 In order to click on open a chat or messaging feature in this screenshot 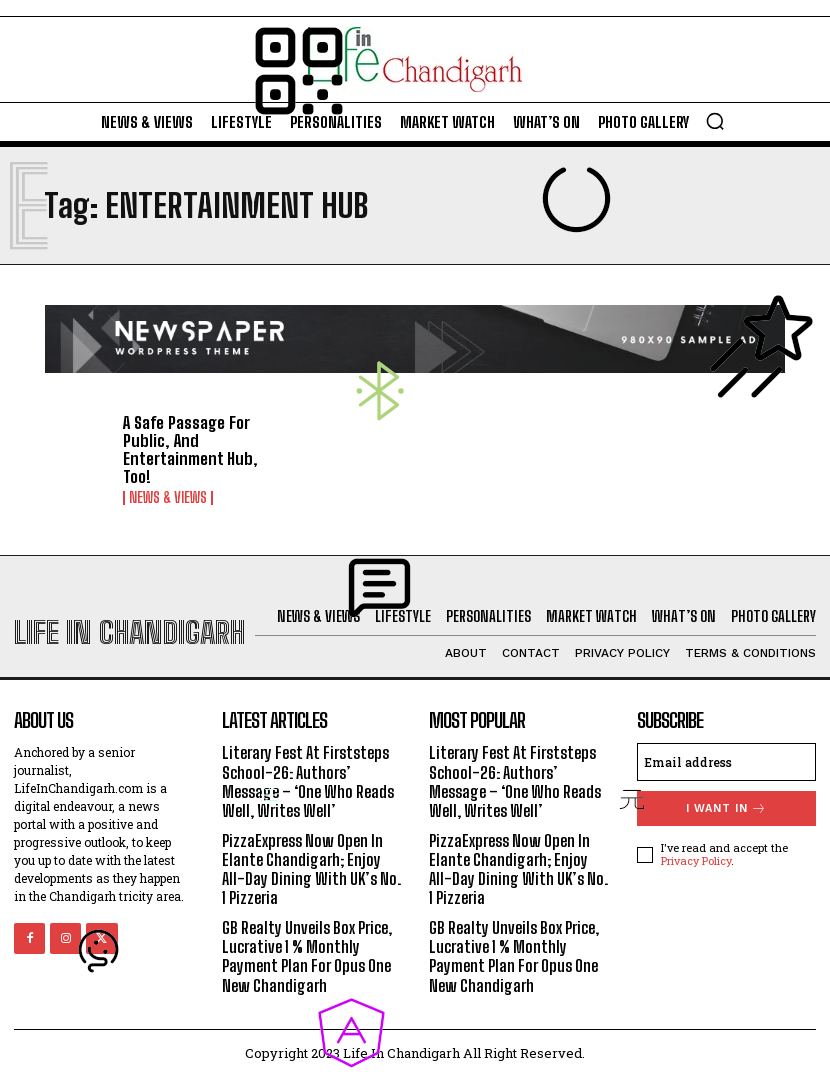, I will do `click(379, 586)`.